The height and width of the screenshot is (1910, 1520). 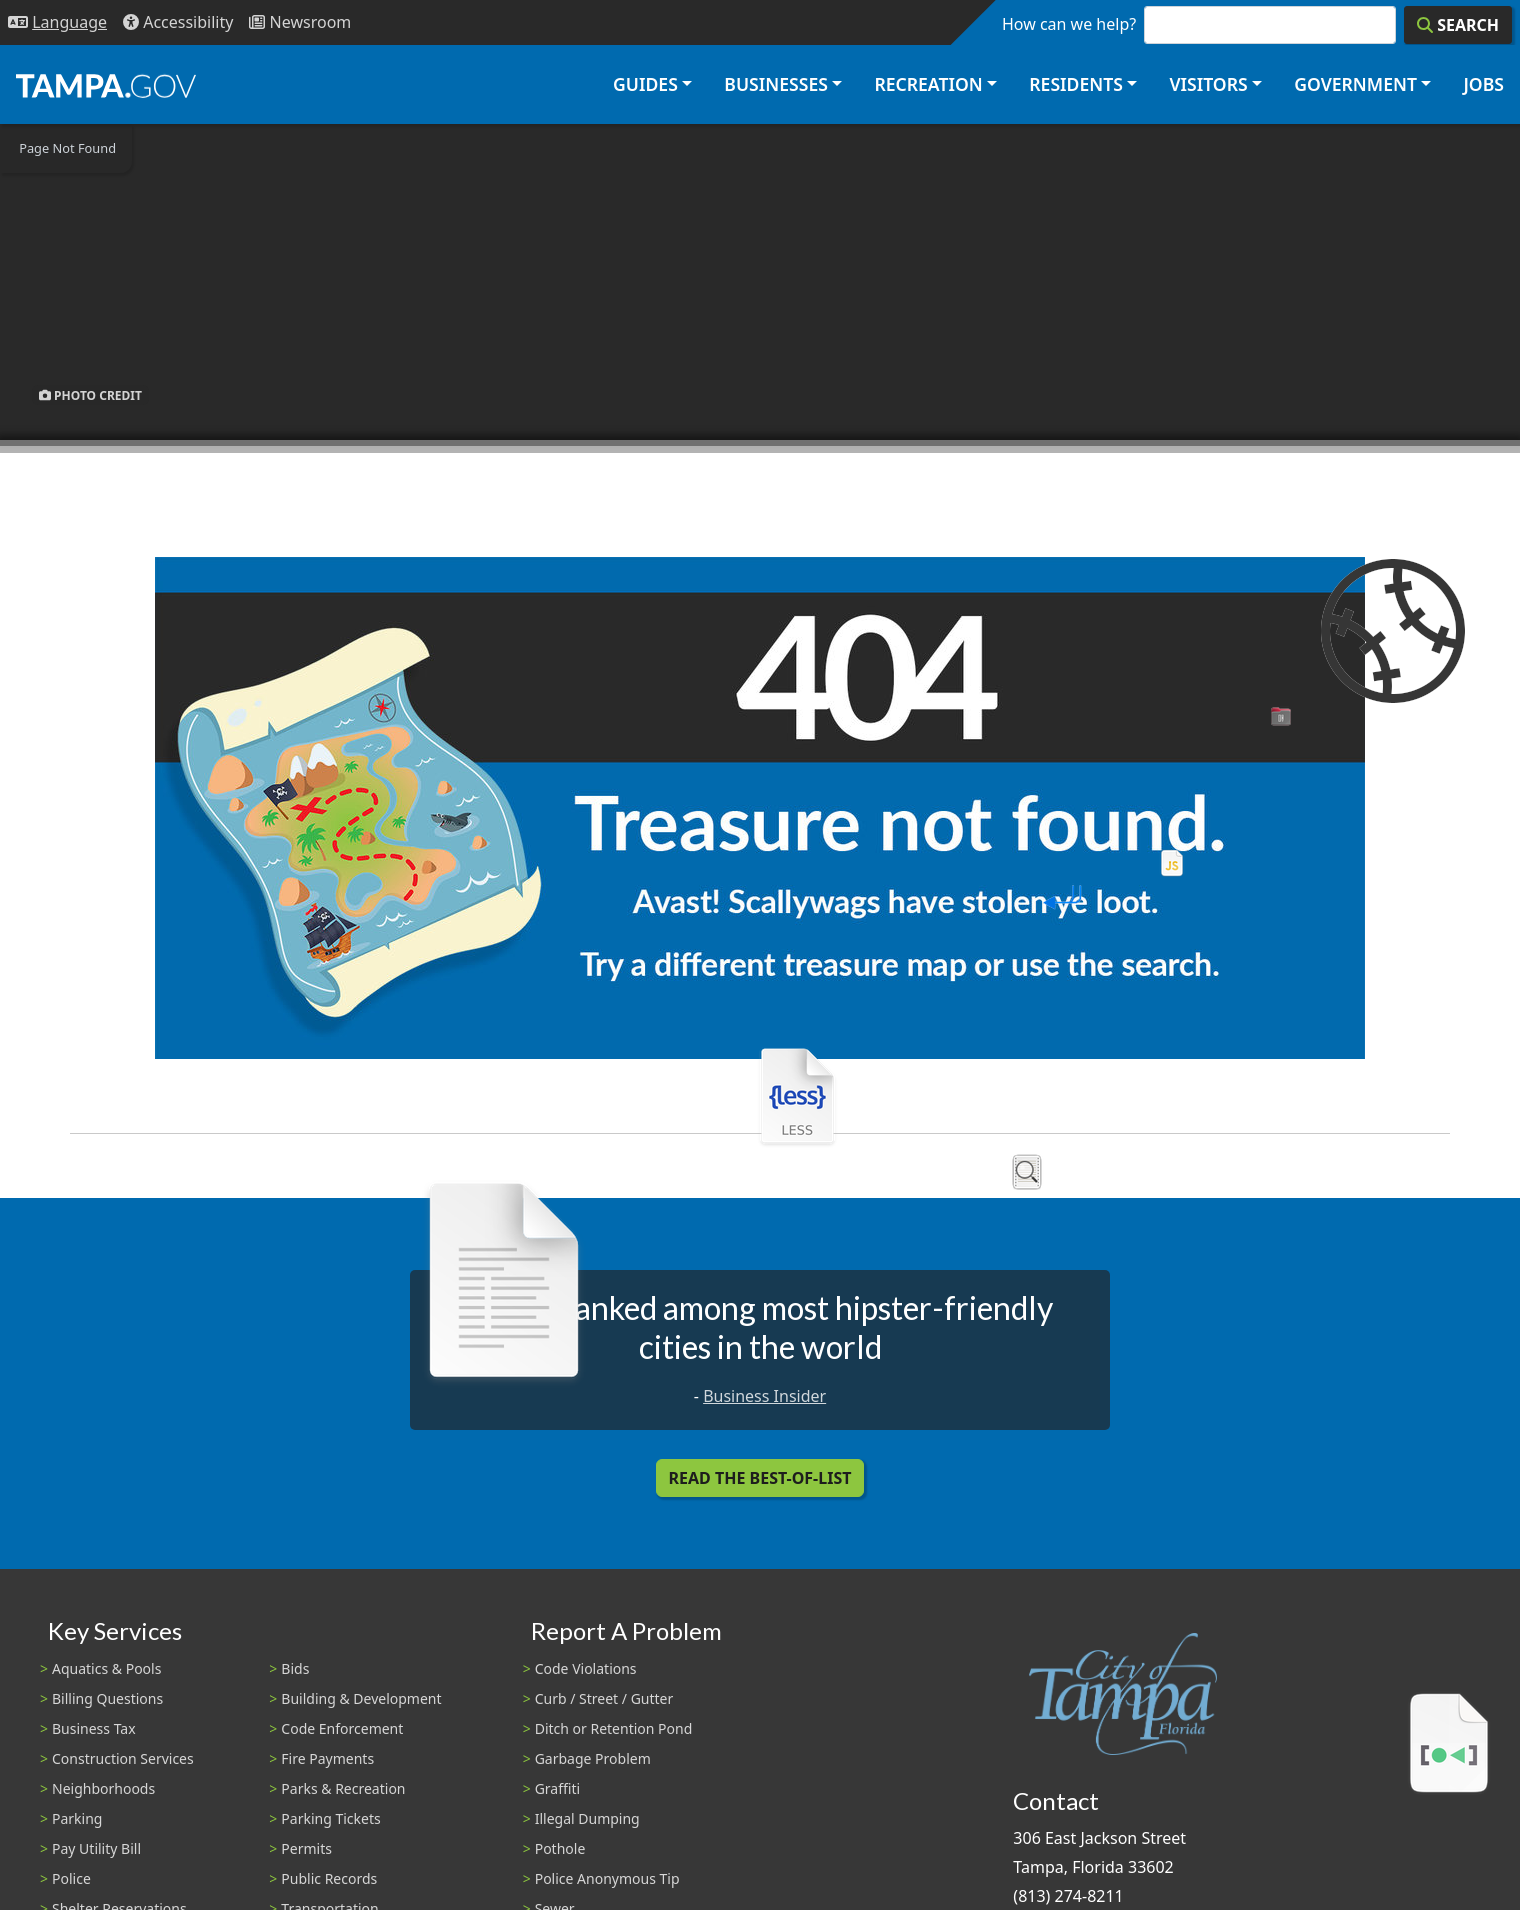 What do you see at coordinates (1281, 716) in the screenshot?
I see `open templates folder` at bounding box center [1281, 716].